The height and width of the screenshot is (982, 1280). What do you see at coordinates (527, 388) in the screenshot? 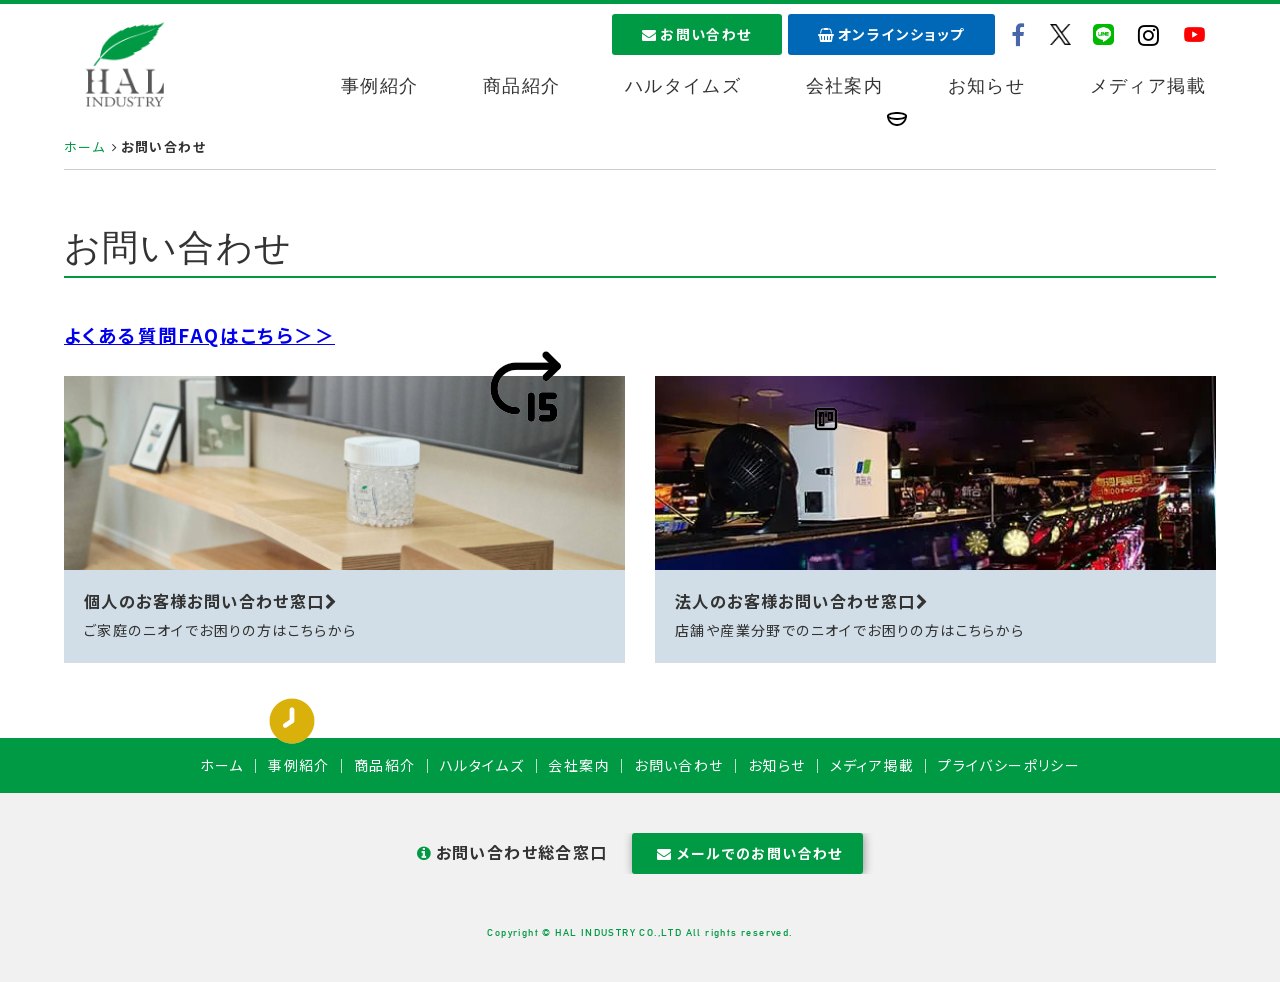
I see `skip forward 15 seconds` at bounding box center [527, 388].